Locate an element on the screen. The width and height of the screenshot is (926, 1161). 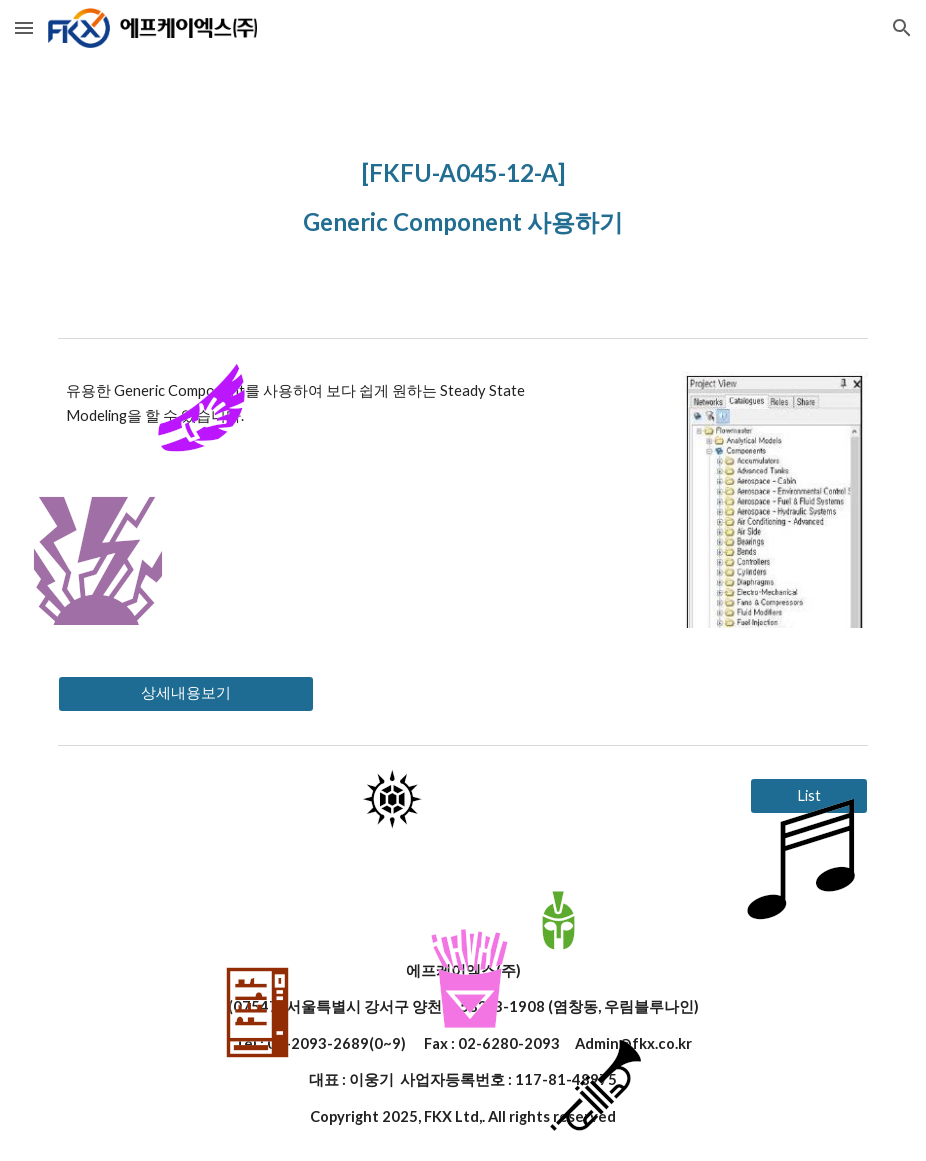
mythical or fantasy character ability is located at coordinates (201, 407).